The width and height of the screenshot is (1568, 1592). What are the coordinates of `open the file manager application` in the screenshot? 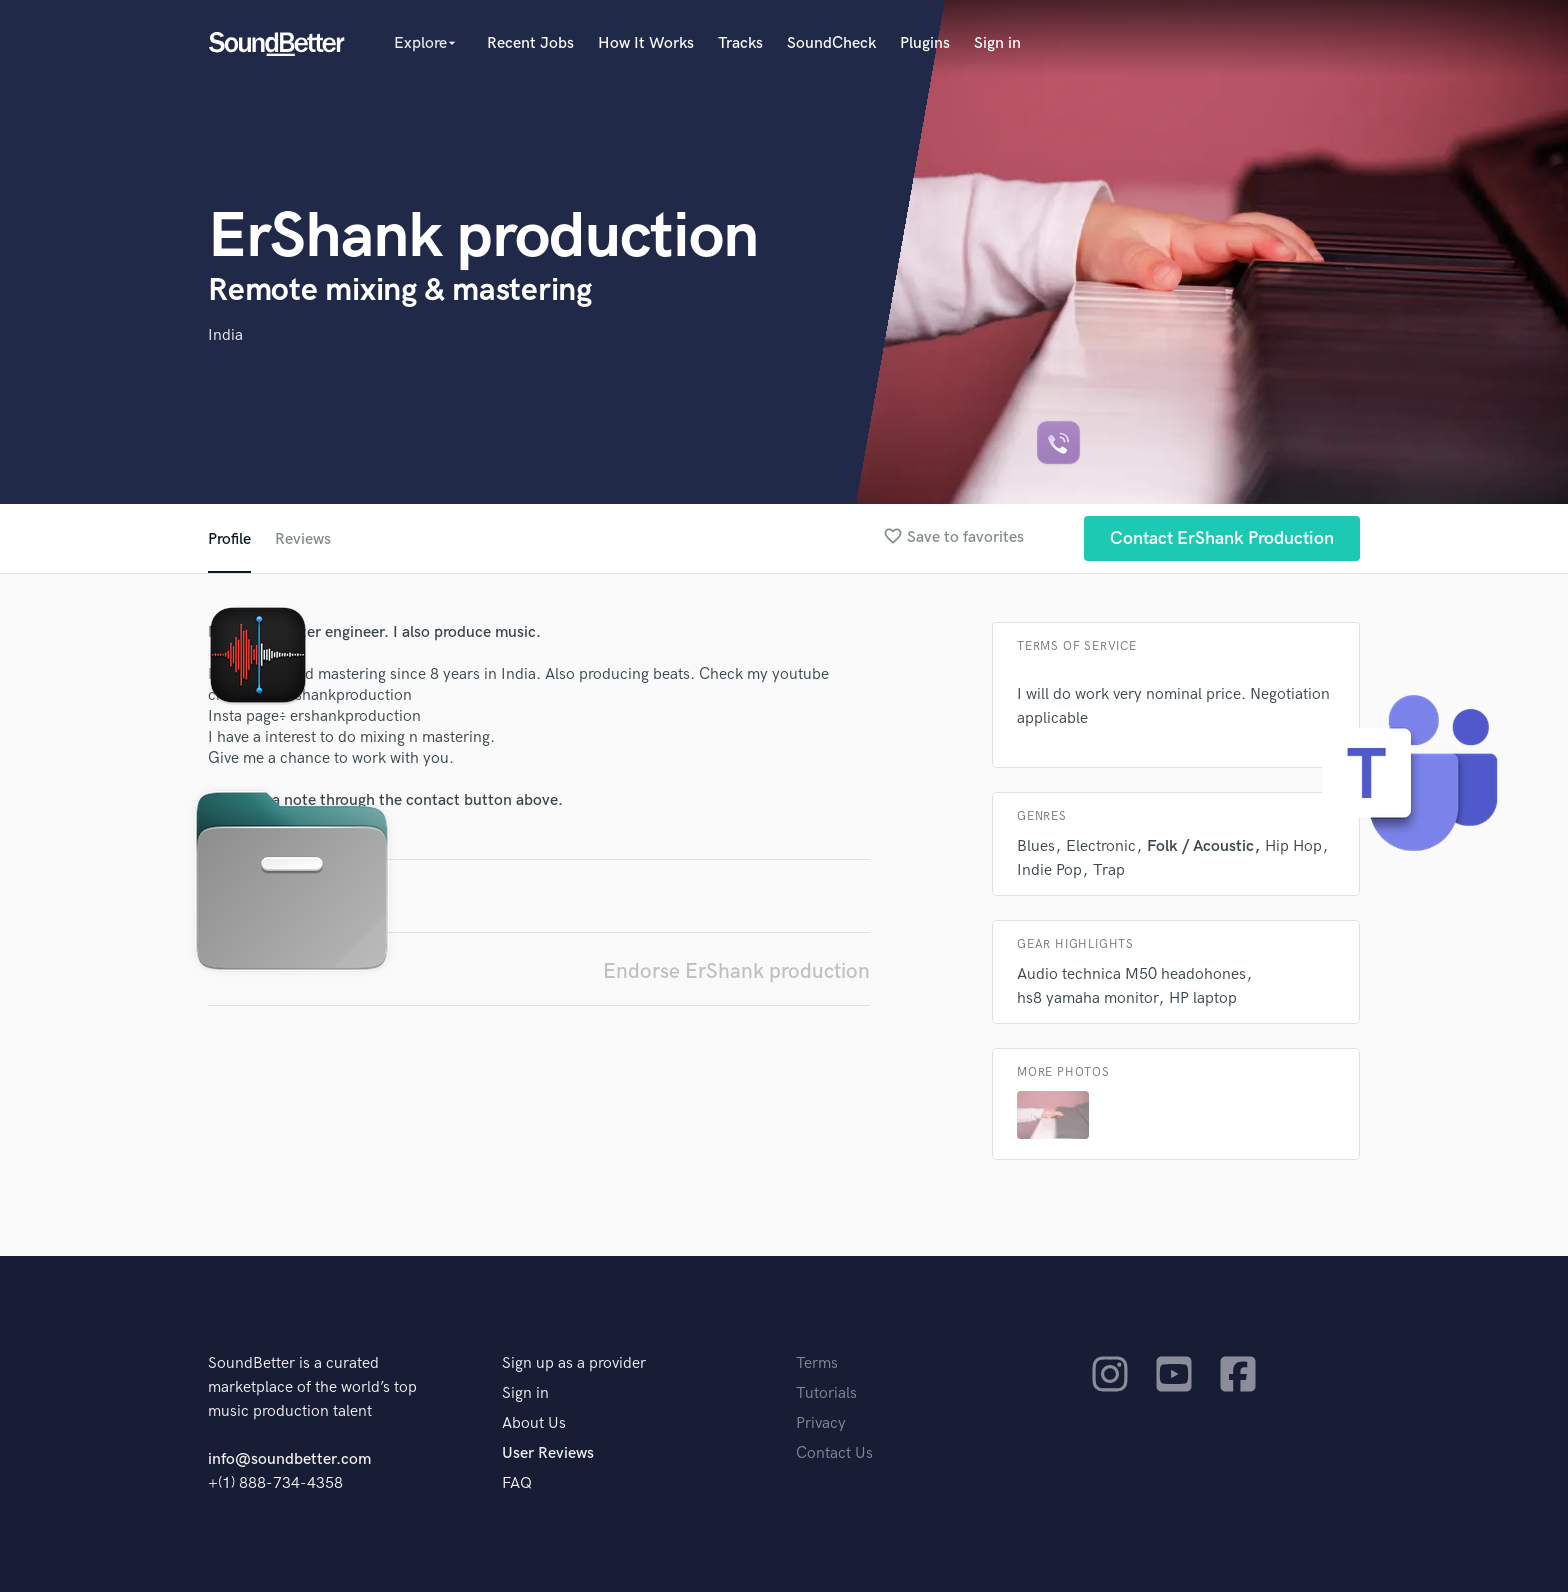 It's located at (292, 881).